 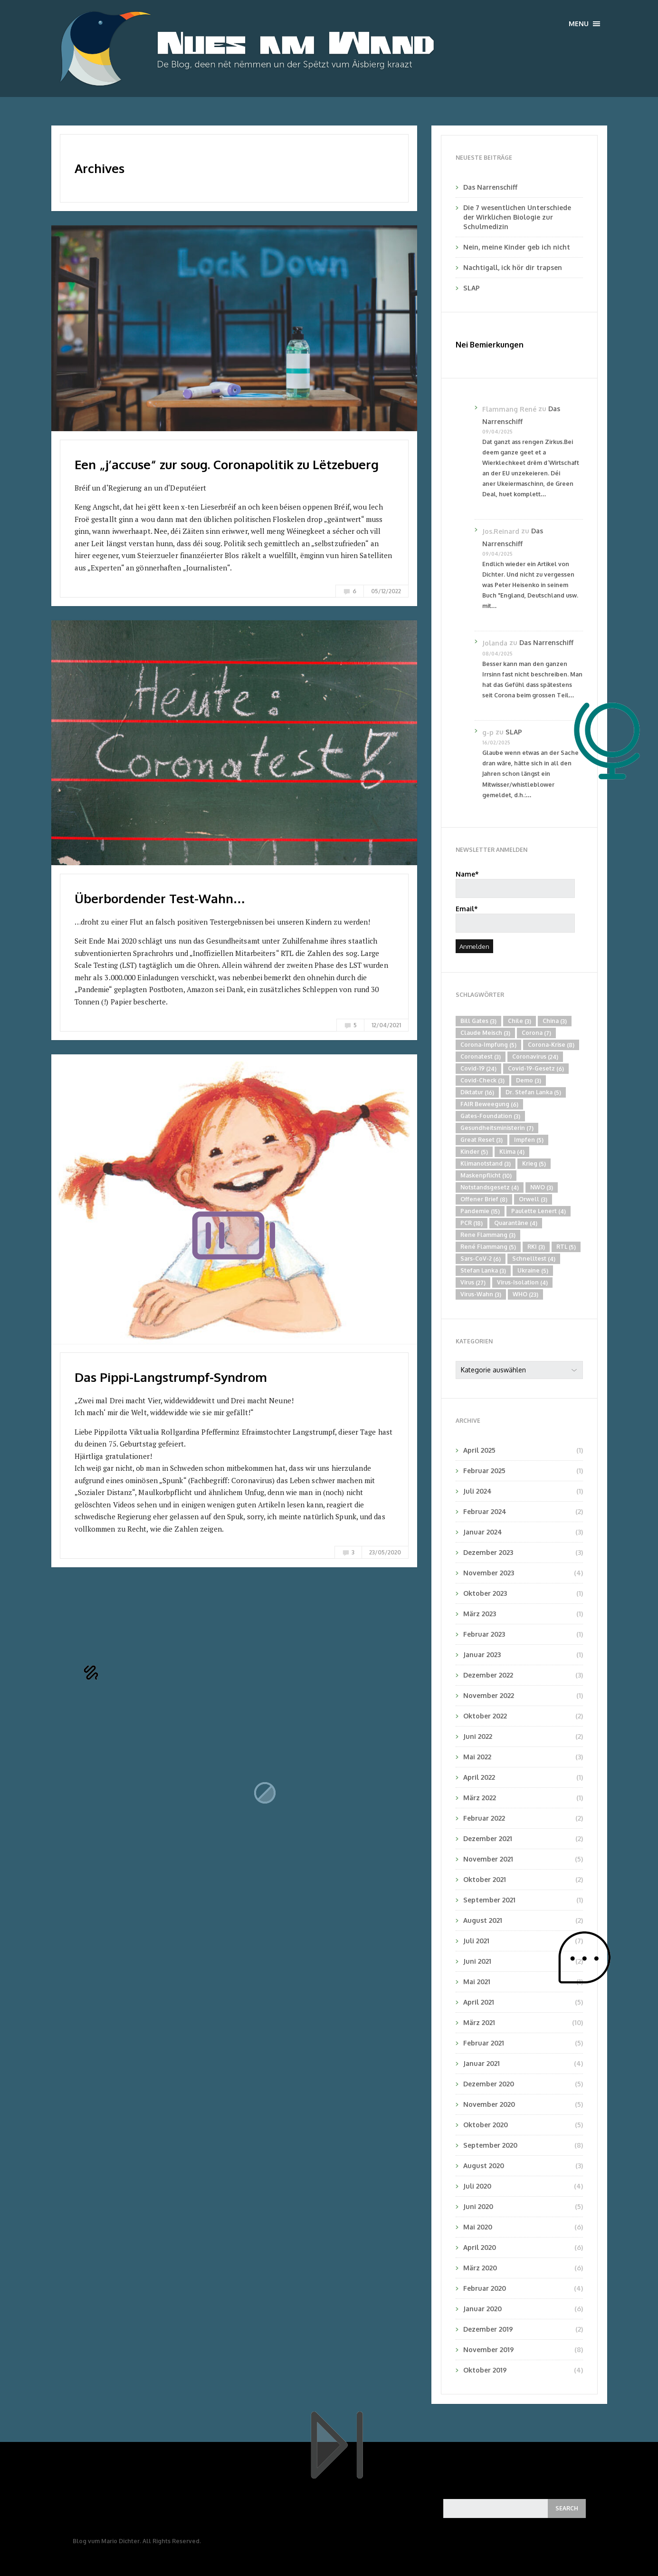 I want to click on skip to the next item or track, so click(x=338, y=2445).